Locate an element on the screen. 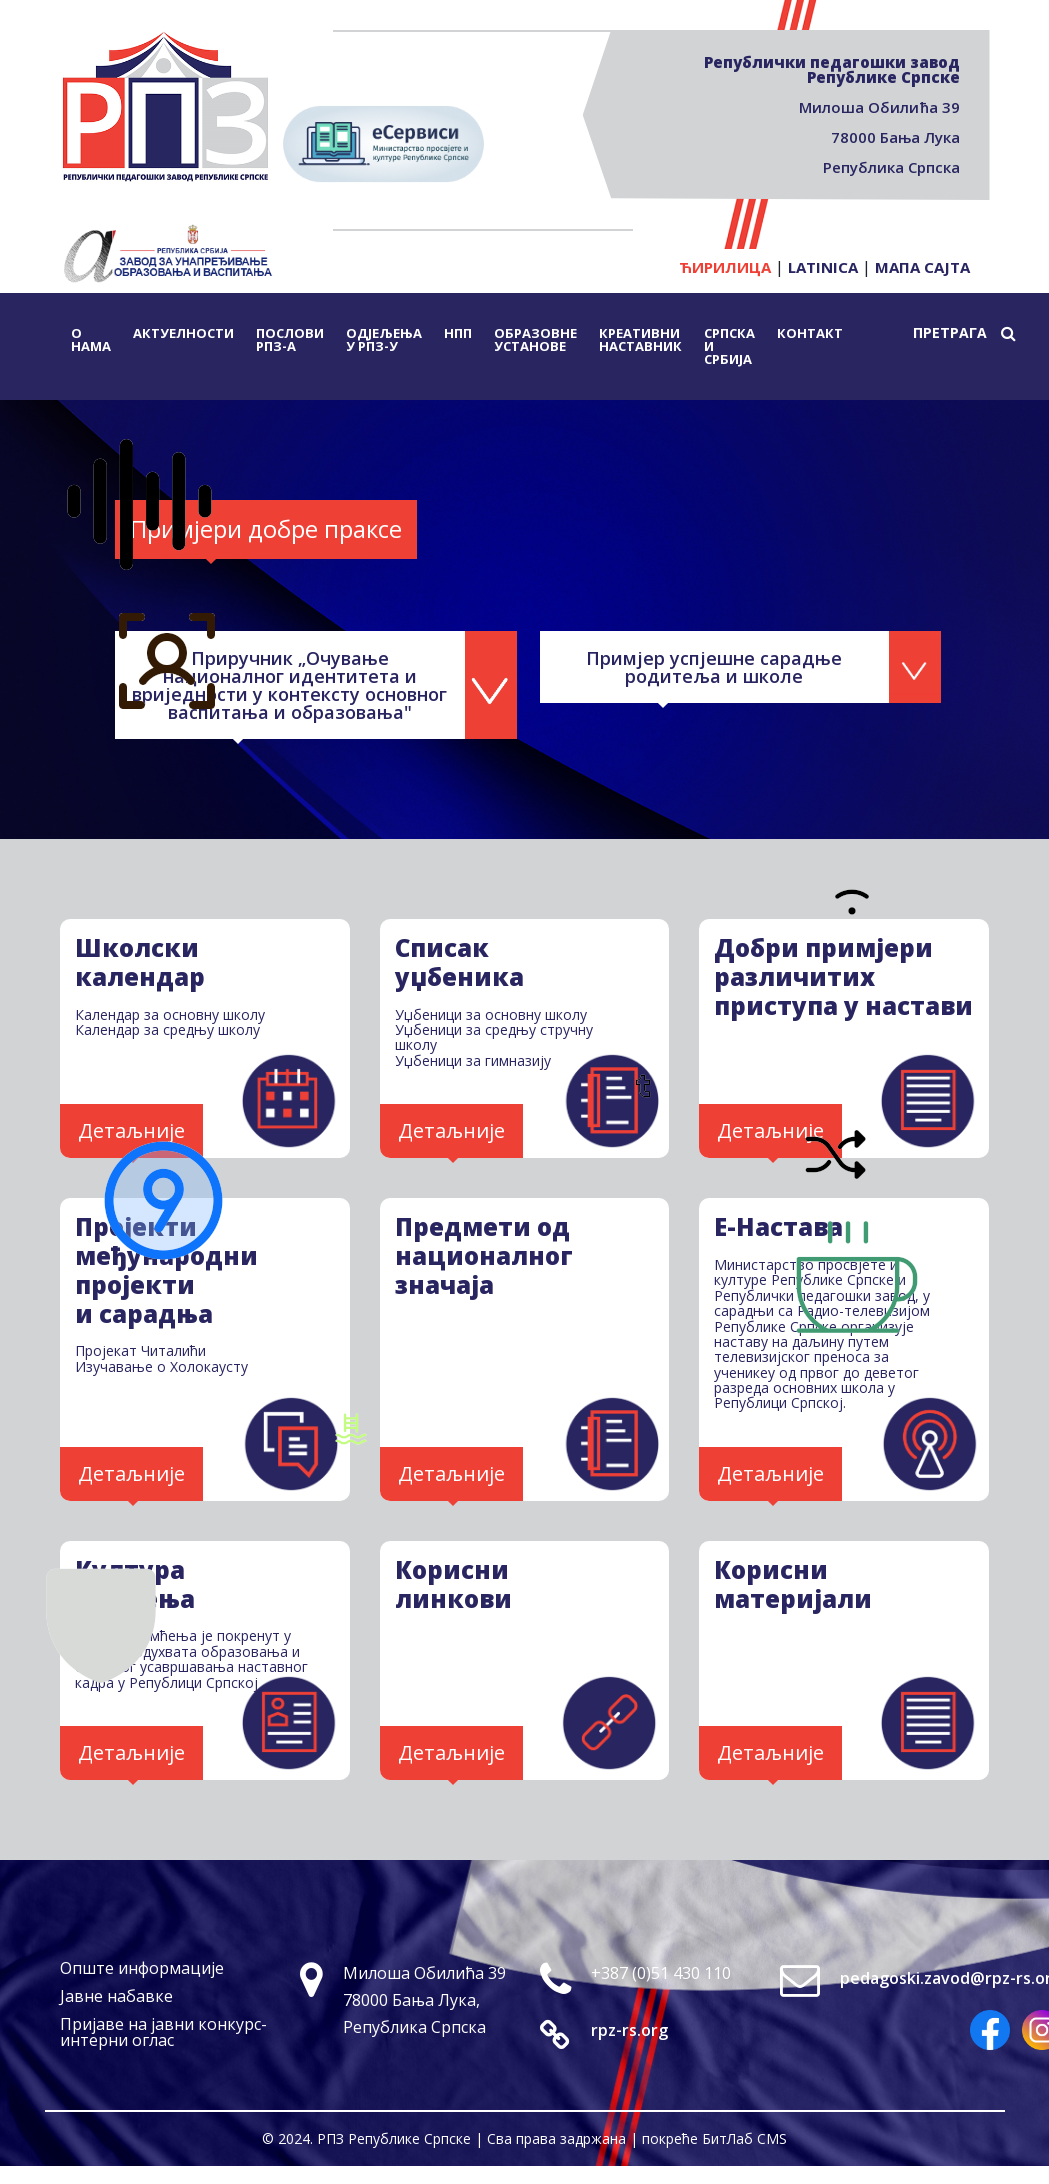 The width and height of the screenshot is (1049, 2184). focus on or select a user profile is located at coordinates (167, 661).